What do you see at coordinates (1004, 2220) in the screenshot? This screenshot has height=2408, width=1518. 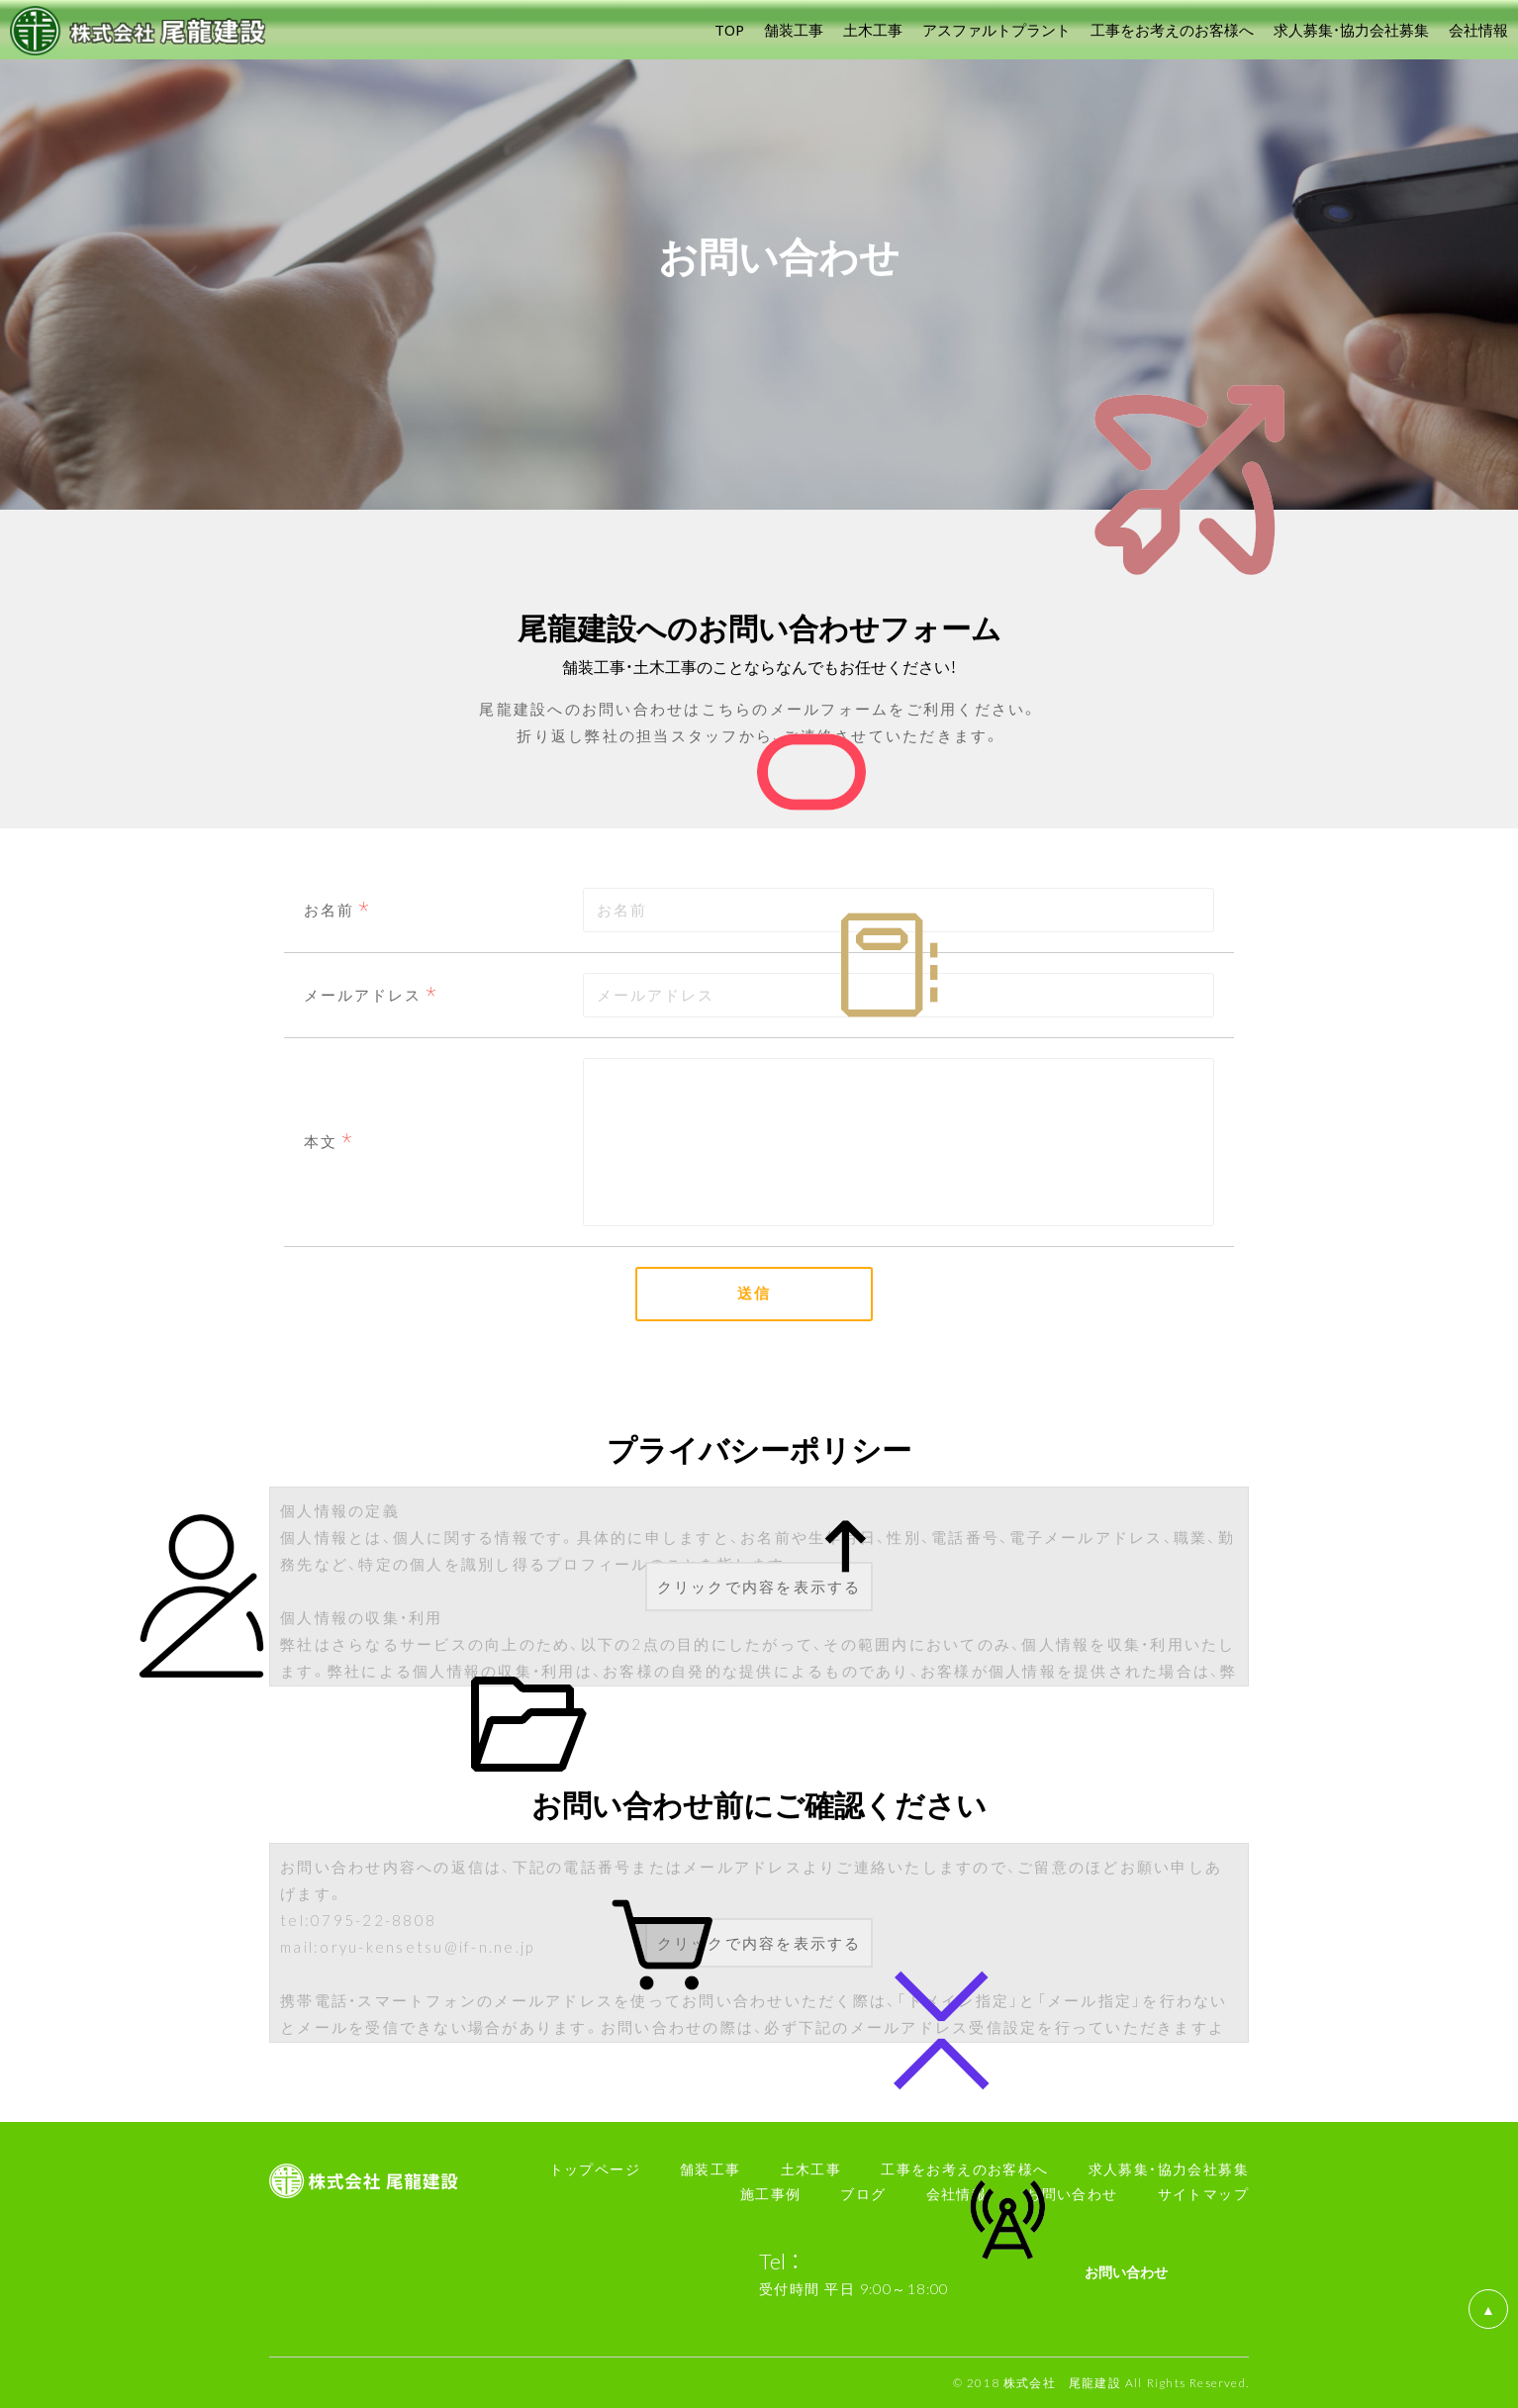 I see `indicates active broadcast or streaming status` at bounding box center [1004, 2220].